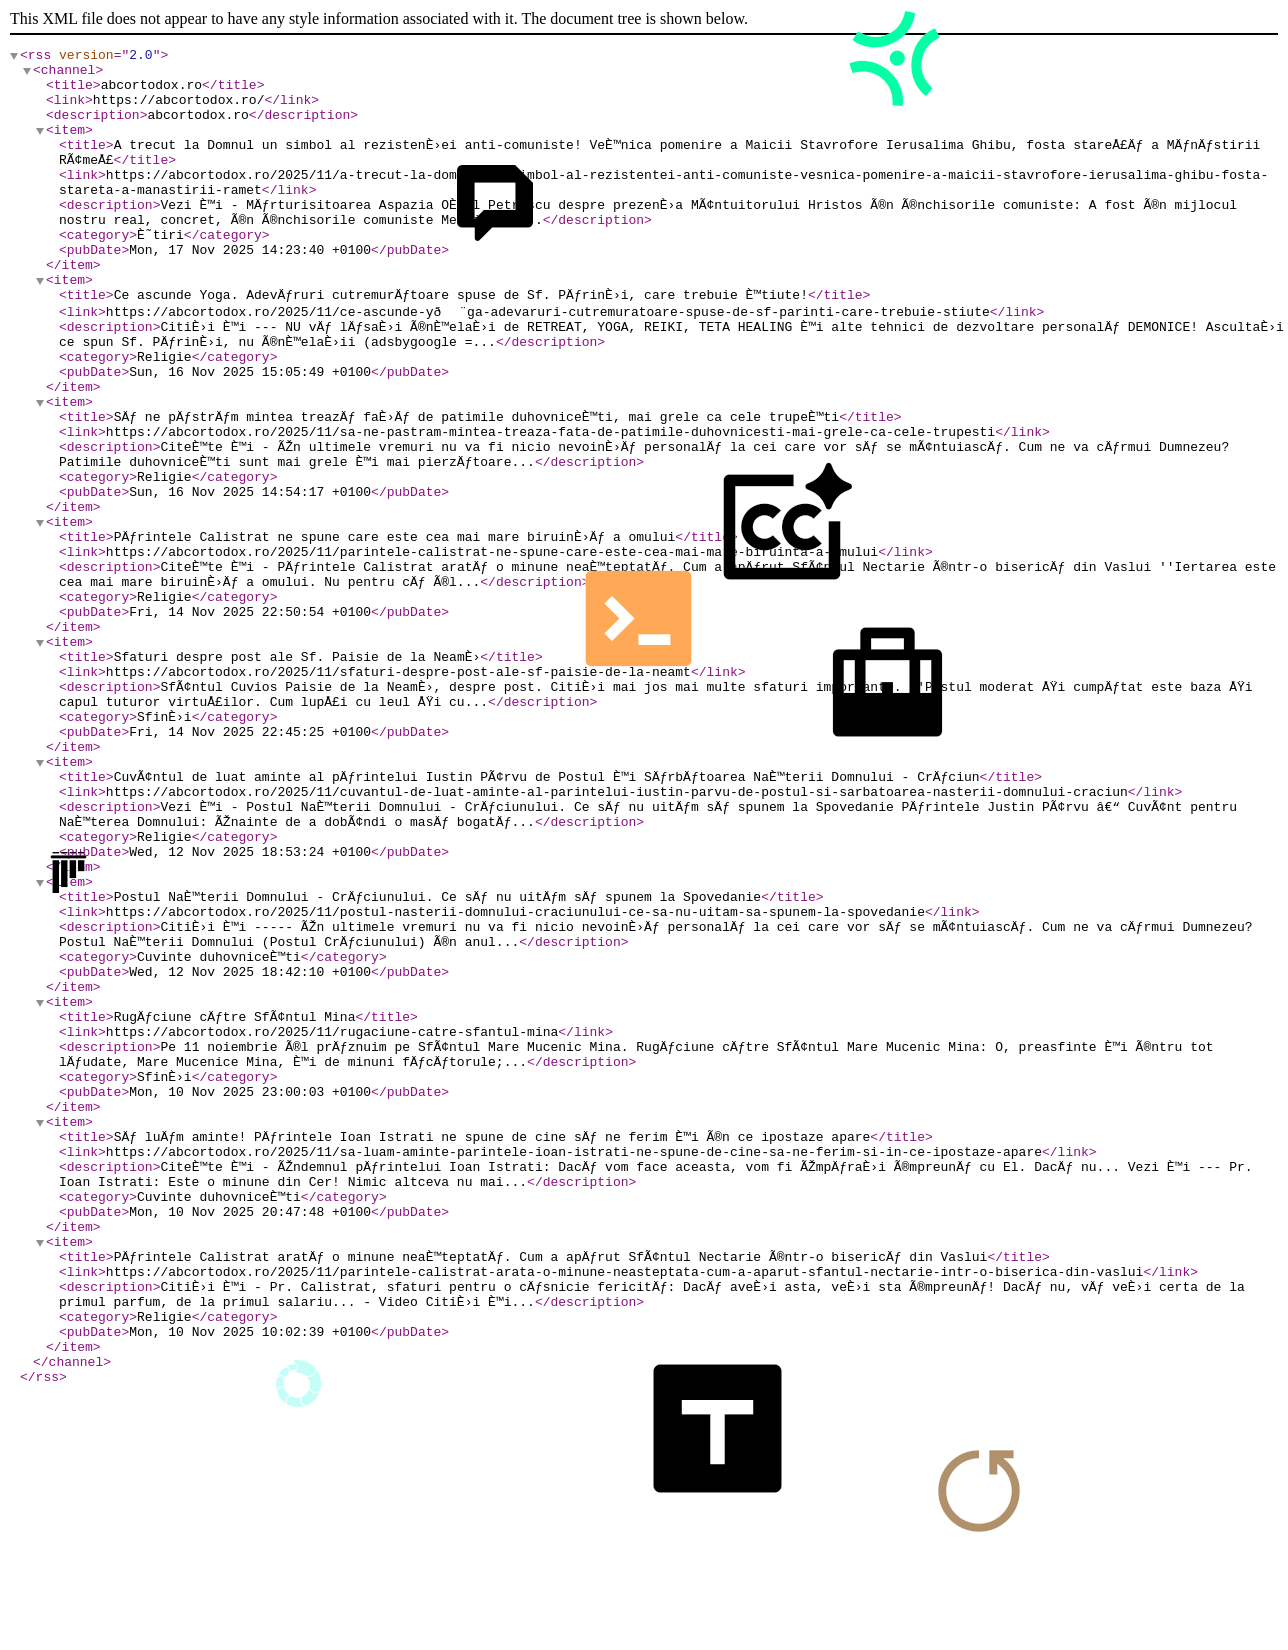  I want to click on open text formatting or typography options, so click(717, 1428).